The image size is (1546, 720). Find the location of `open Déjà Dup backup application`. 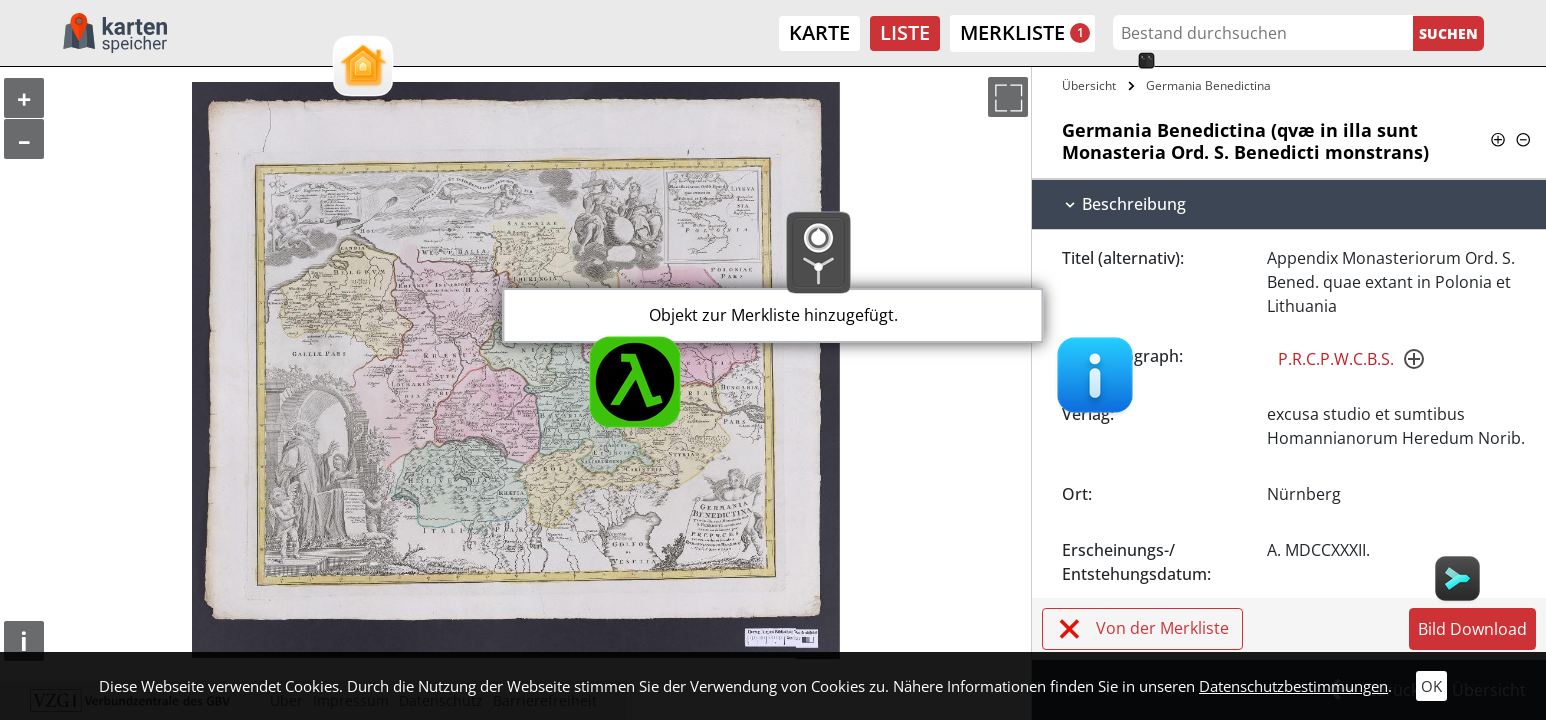

open Déjà Dup backup application is located at coordinates (818, 252).